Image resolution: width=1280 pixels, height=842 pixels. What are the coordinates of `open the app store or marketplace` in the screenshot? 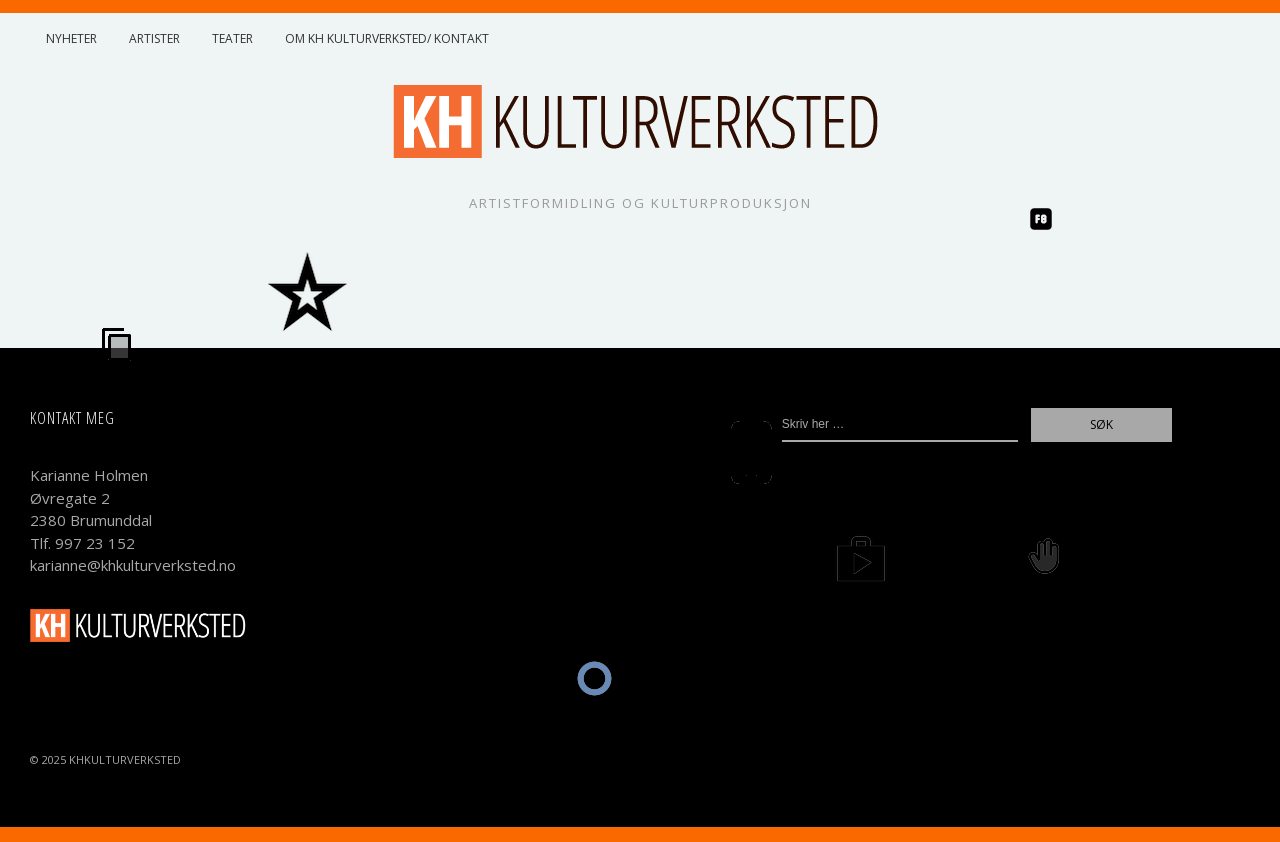 It's located at (861, 560).